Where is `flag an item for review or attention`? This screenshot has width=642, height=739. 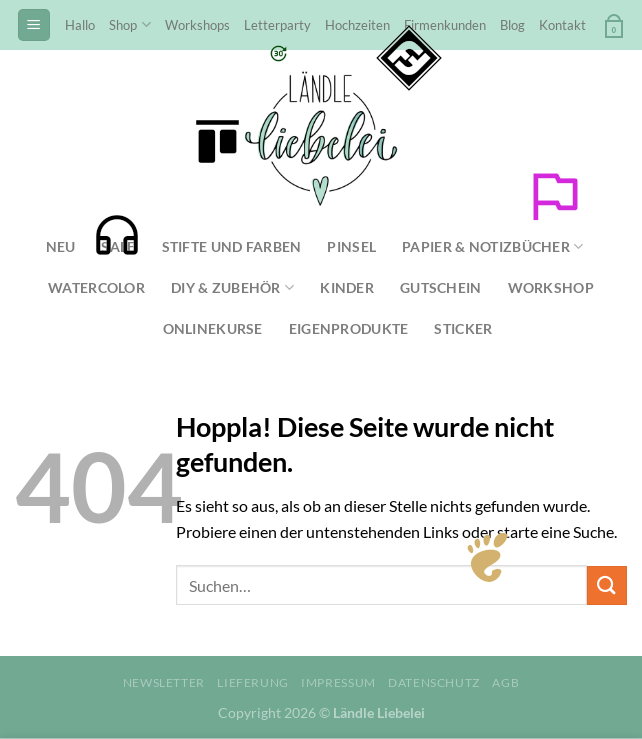
flag an item for review or attention is located at coordinates (555, 195).